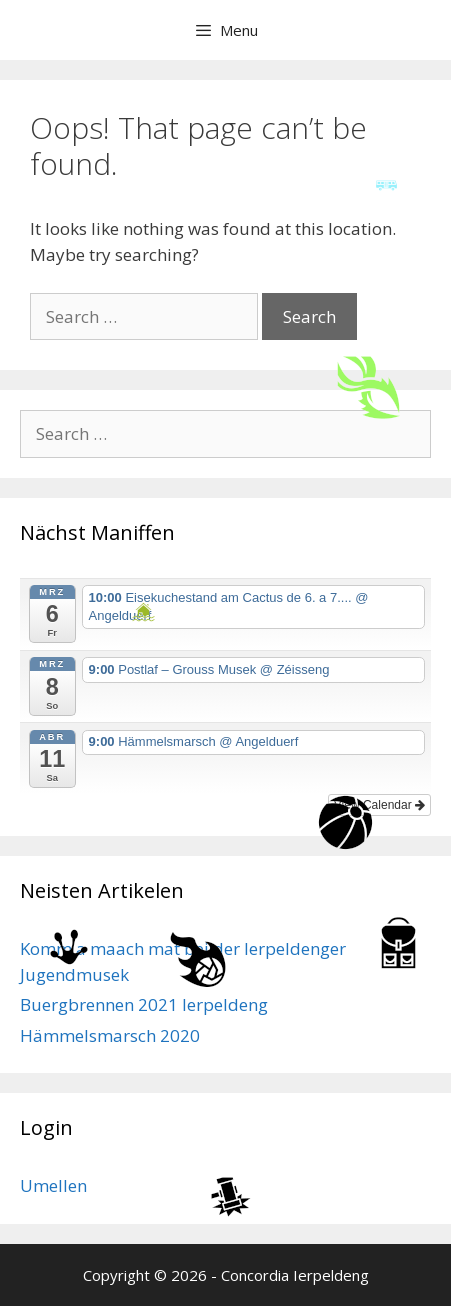 This screenshot has height=1306, width=451. I want to click on access beach or summer-themed games, so click(345, 822).